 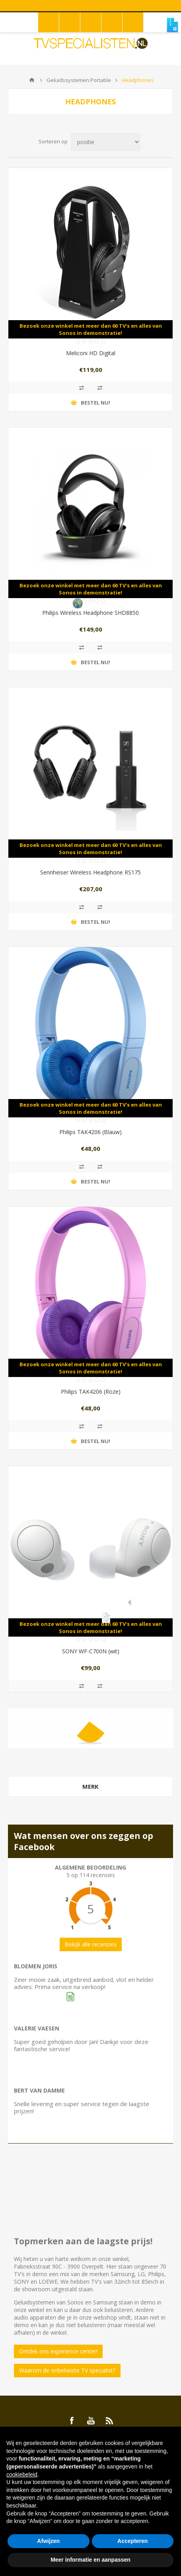 I want to click on an ISO disc image file, so click(x=106, y=1618).